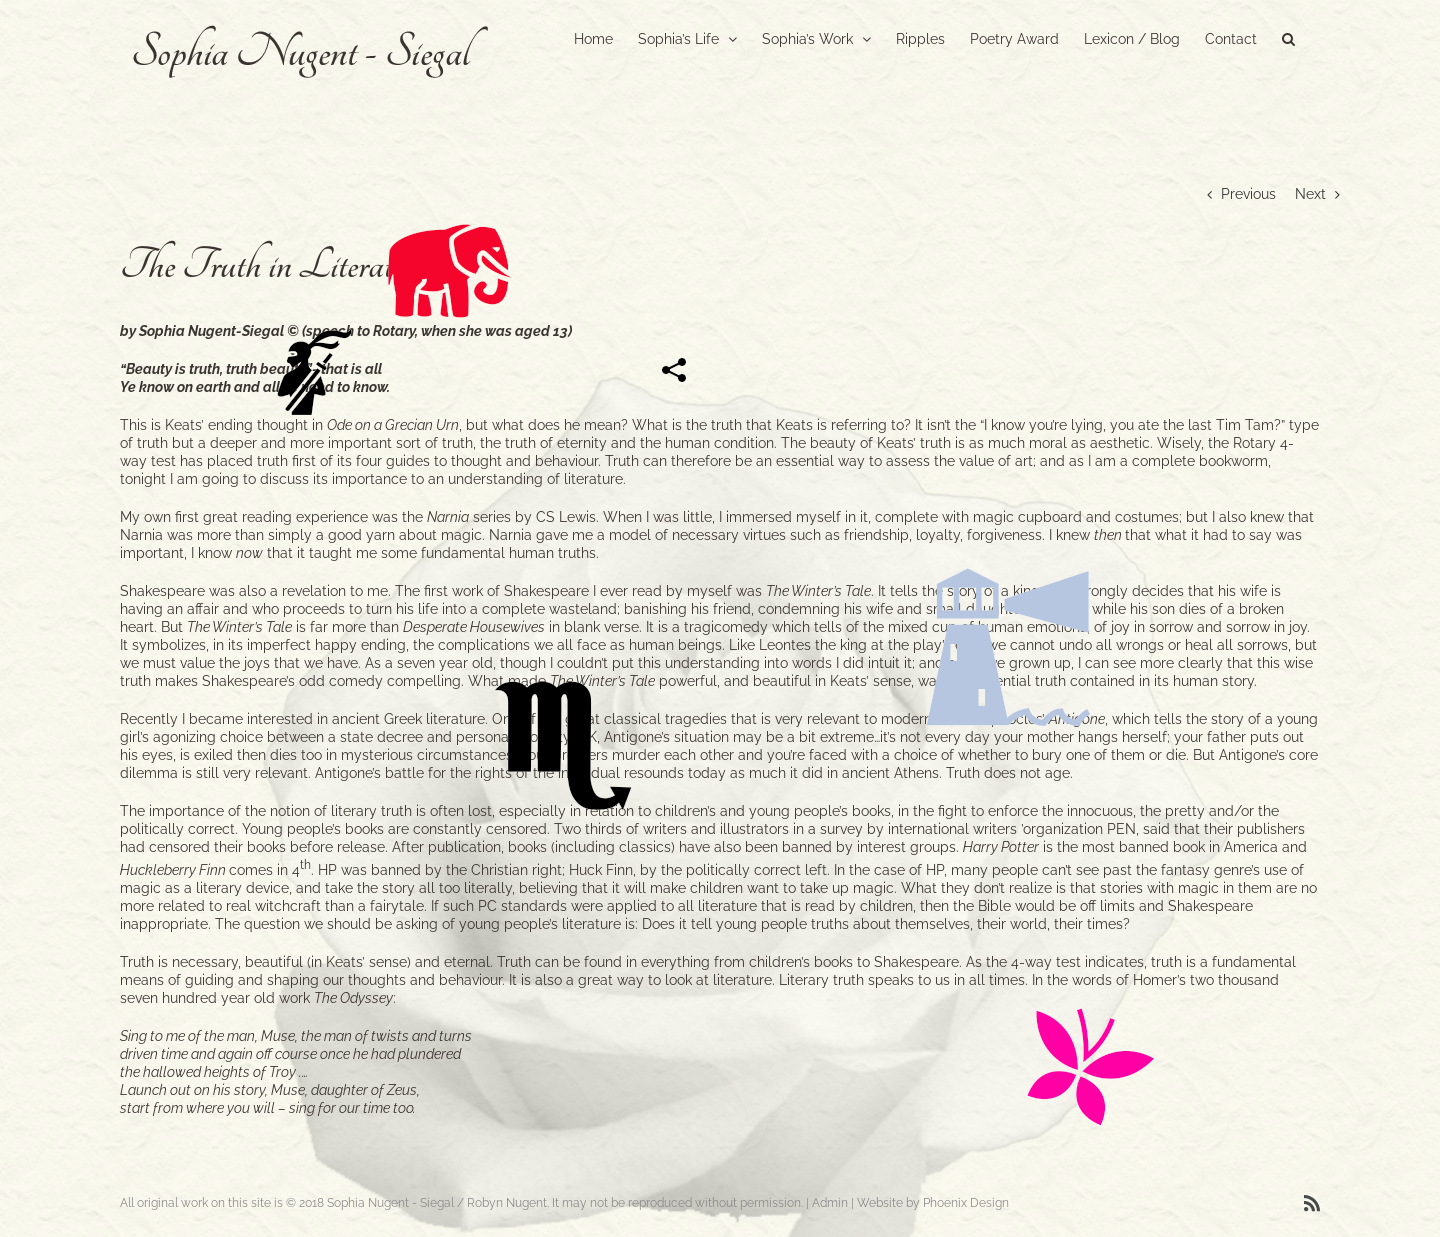 This screenshot has width=1440, height=1237. I want to click on elephant icon for wildlife or zoo-themed game, so click(450, 271).